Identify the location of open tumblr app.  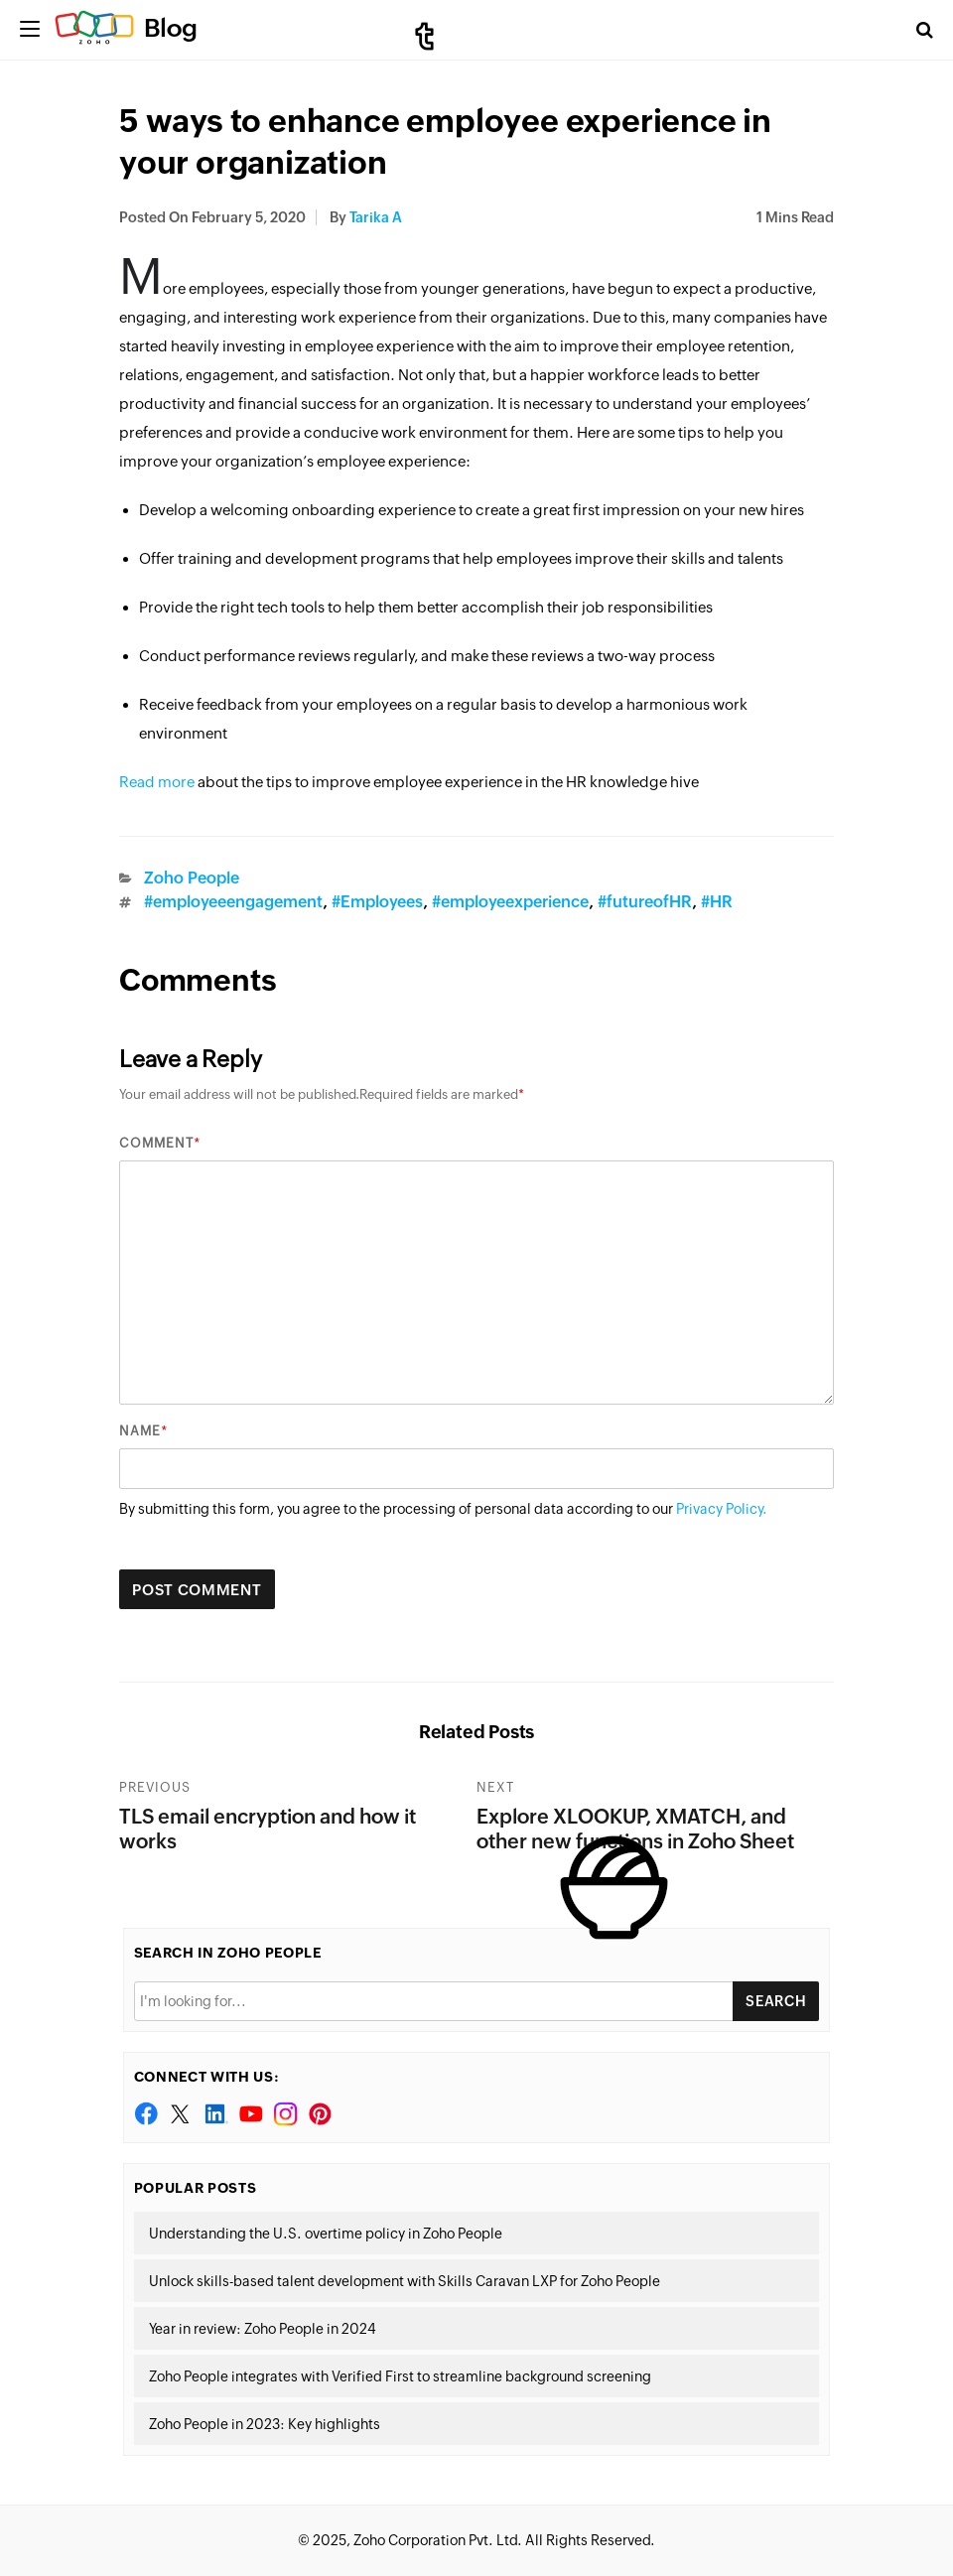
(424, 36).